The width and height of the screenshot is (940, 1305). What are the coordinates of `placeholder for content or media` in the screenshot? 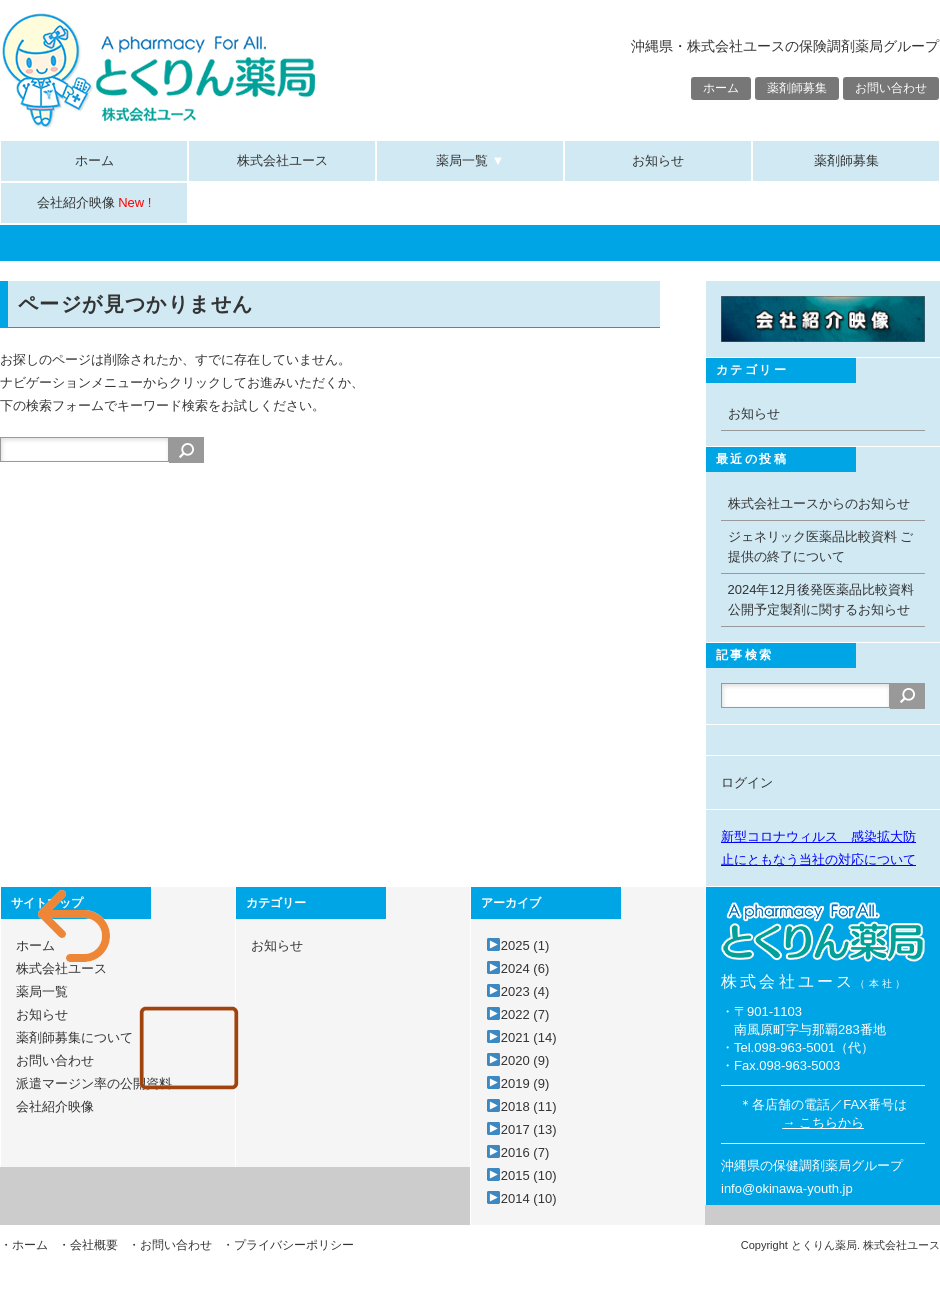 It's located at (189, 1048).